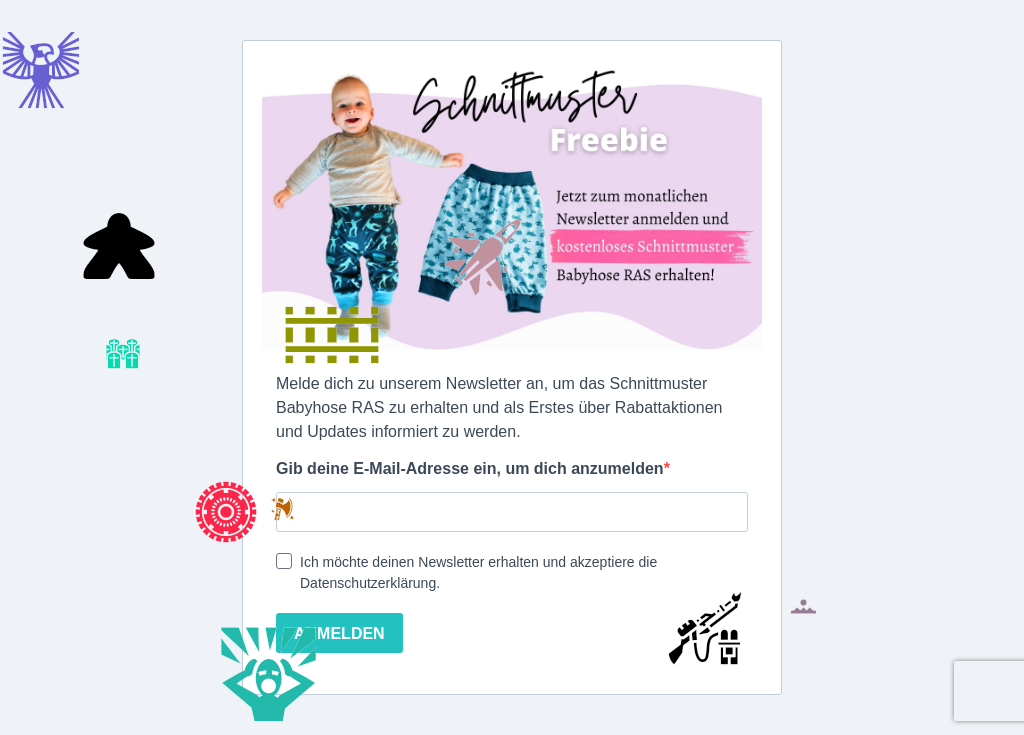 The image size is (1024, 735). Describe the element at coordinates (41, 70) in the screenshot. I see `select hawk or eagle team emblem` at that location.